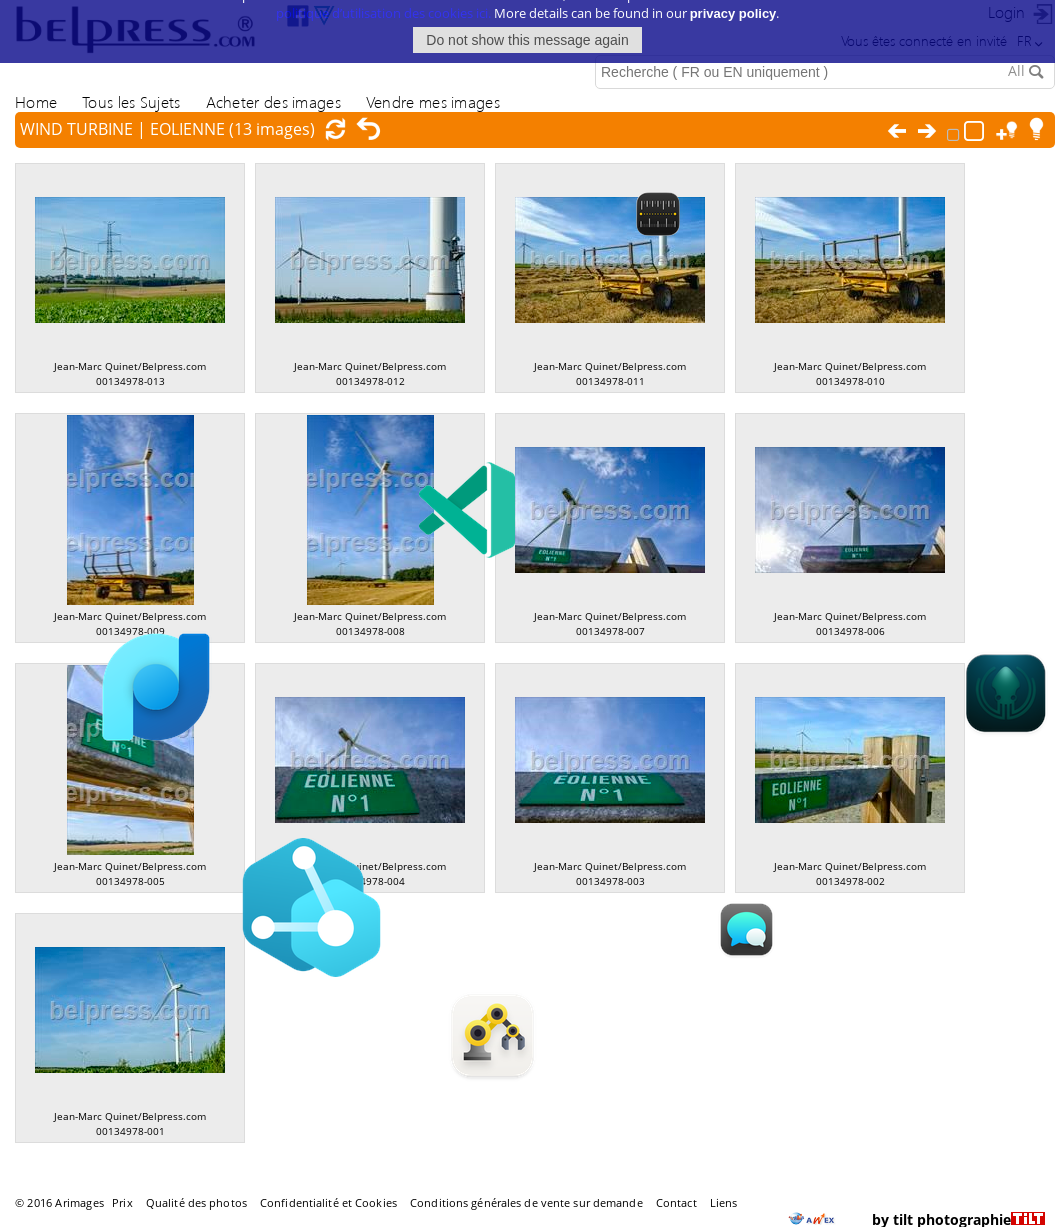 This screenshot has width=1055, height=1227. Describe the element at coordinates (467, 510) in the screenshot. I see `open visual studio code editor` at that location.